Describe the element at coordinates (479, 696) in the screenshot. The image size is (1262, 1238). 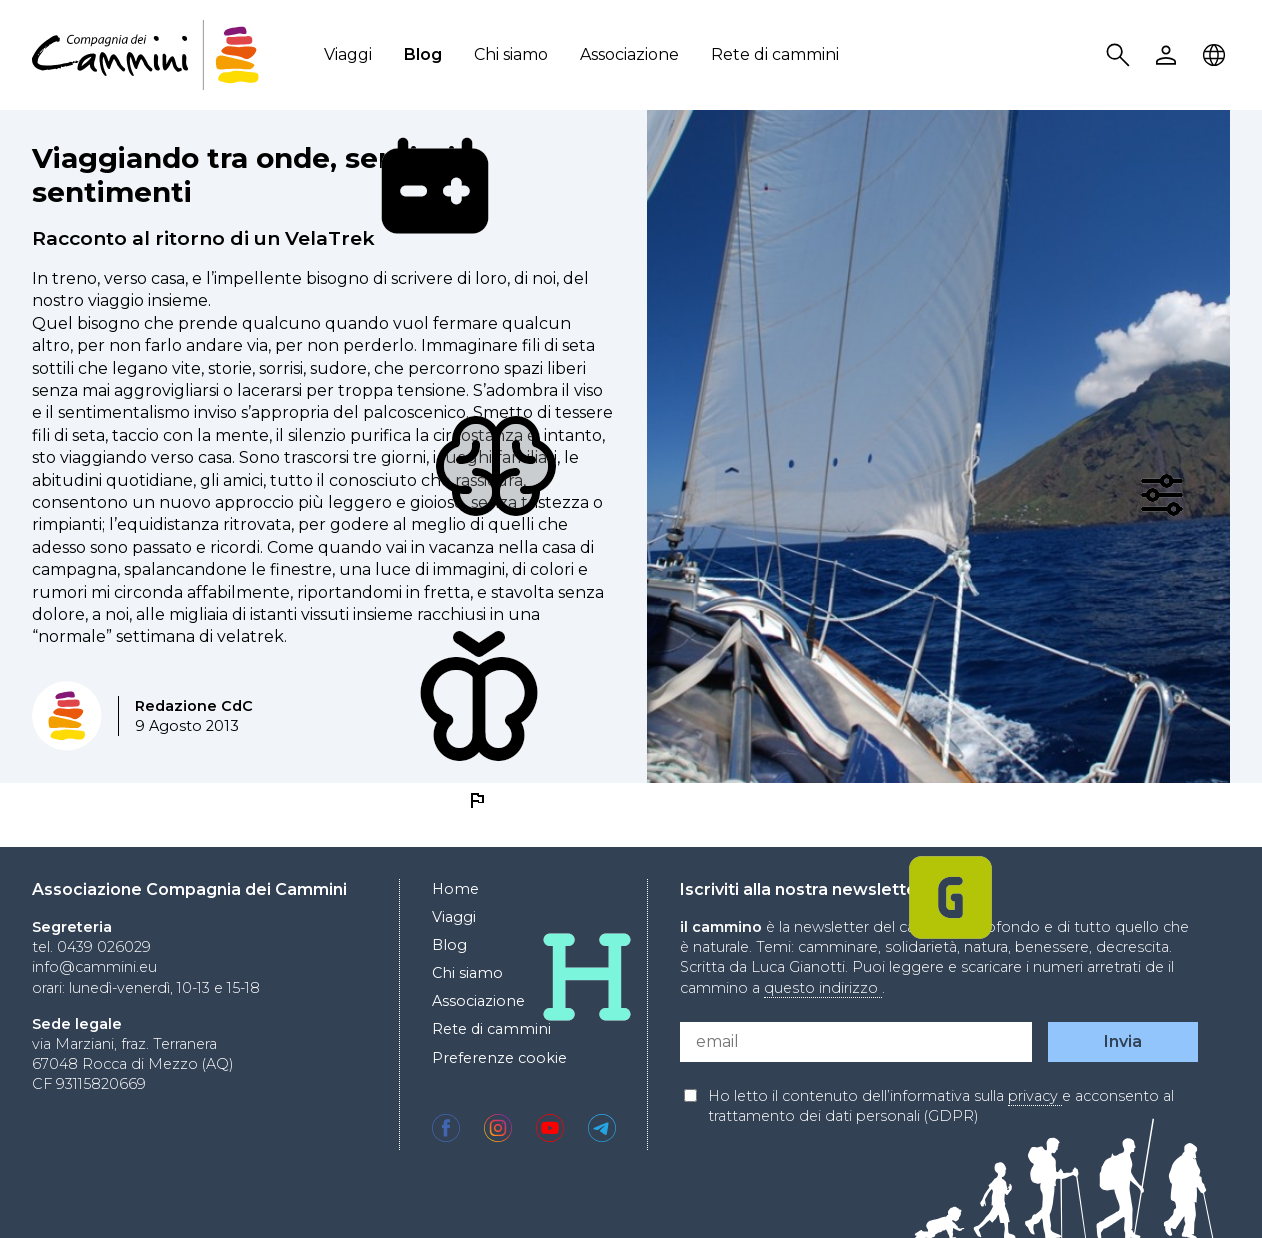
I see `access nature or wildlife content` at that location.